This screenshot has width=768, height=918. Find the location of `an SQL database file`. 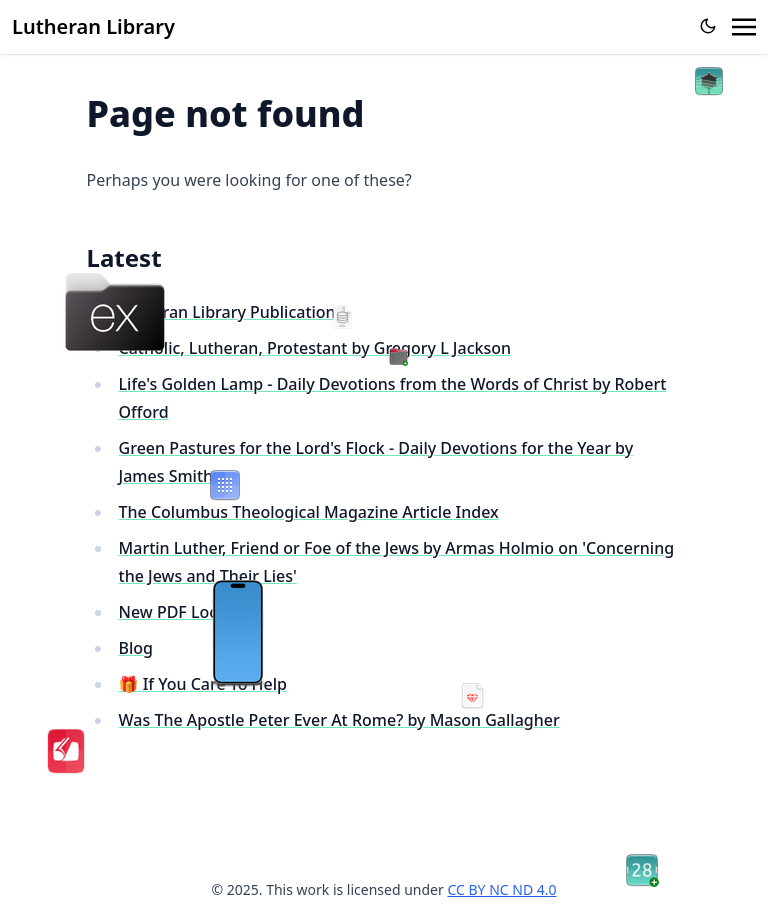

an SQL database file is located at coordinates (342, 317).